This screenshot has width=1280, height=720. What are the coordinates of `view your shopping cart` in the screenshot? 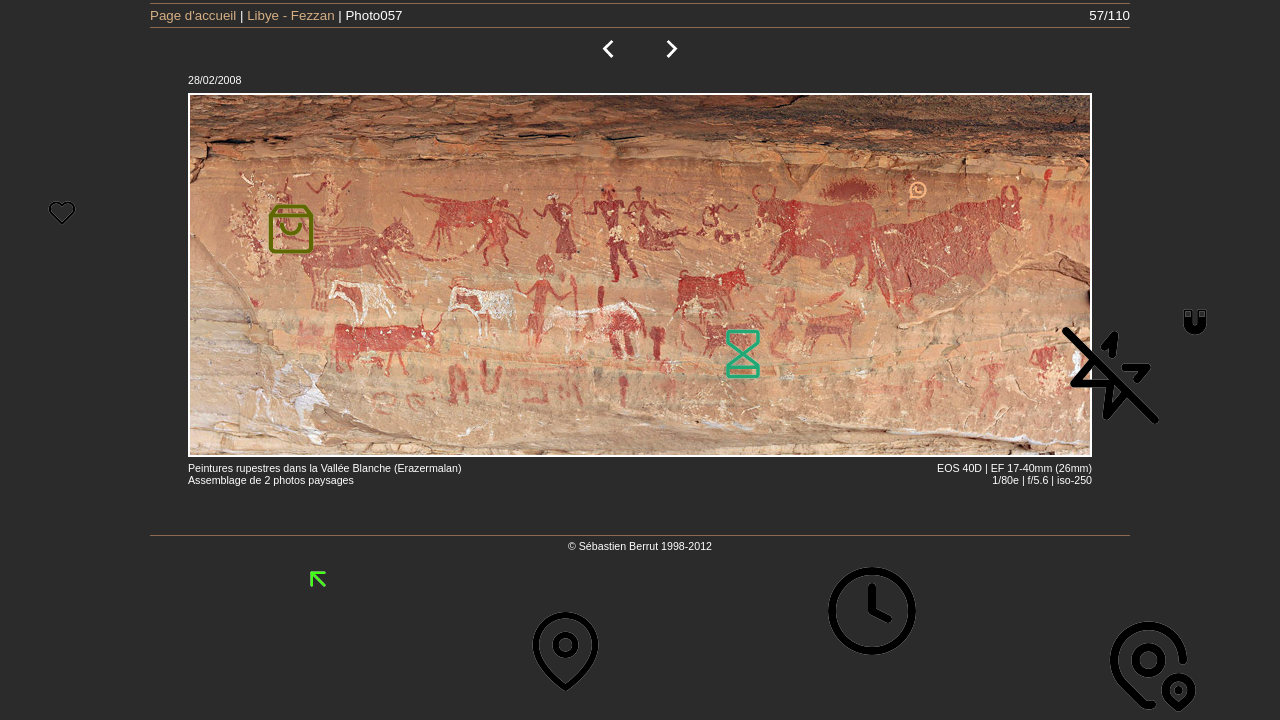 It's located at (291, 229).